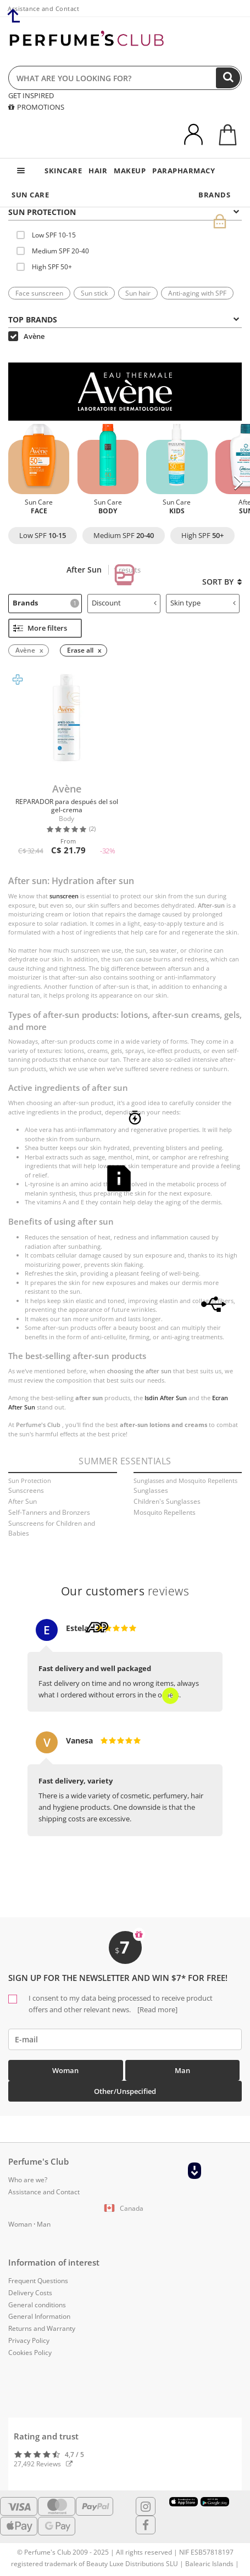 The image size is (250, 2576). Describe the element at coordinates (97, 1627) in the screenshot. I see `access ADP payroll and HR services` at that location.